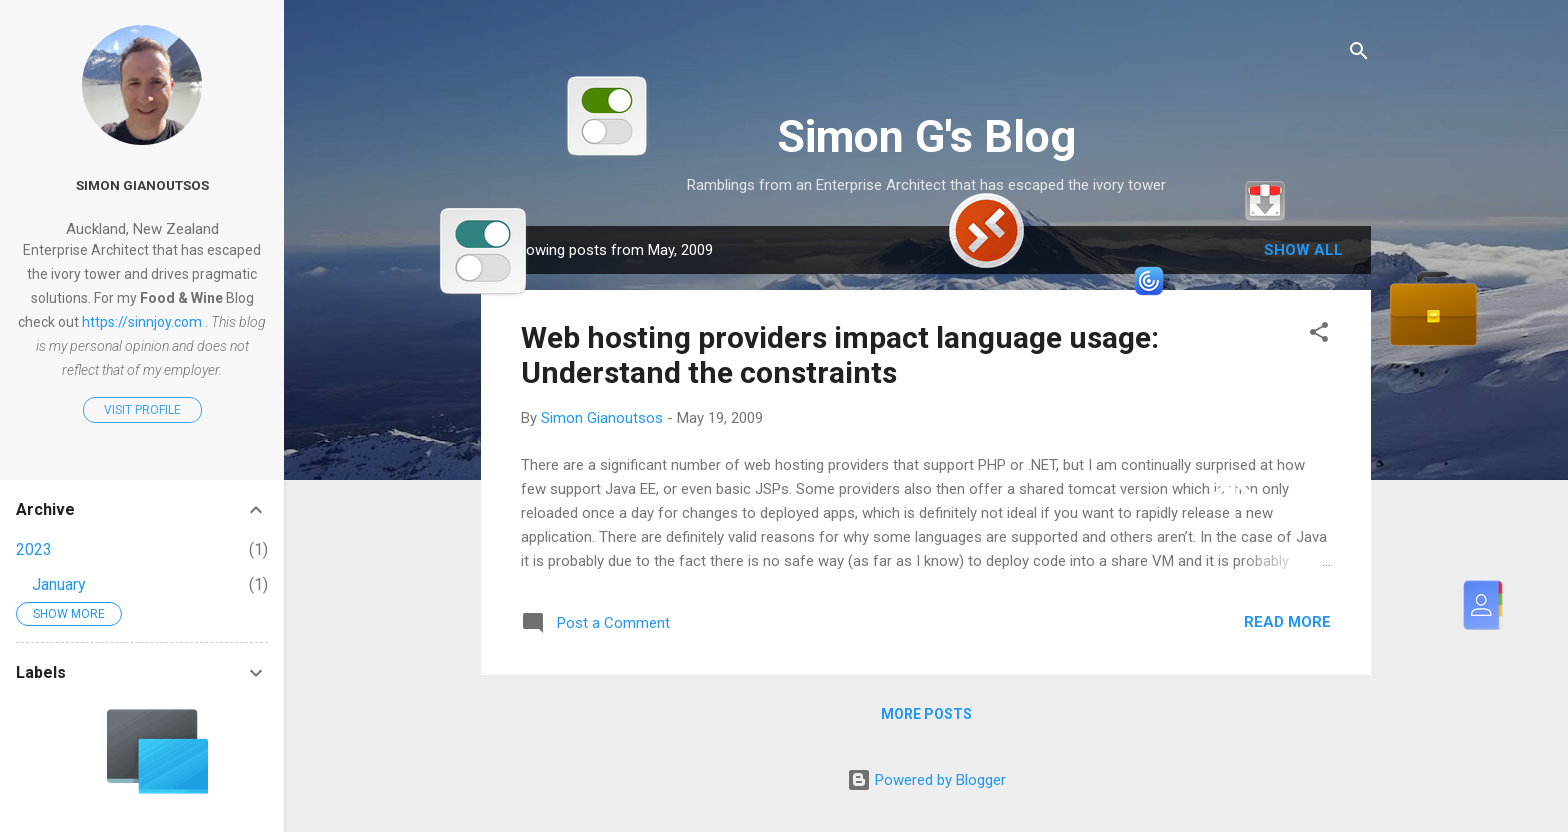 The height and width of the screenshot is (832, 1568). What do you see at coordinates (157, 751) in the screenshot?
I see `launch emulator application` at bounding box center [157, 751].